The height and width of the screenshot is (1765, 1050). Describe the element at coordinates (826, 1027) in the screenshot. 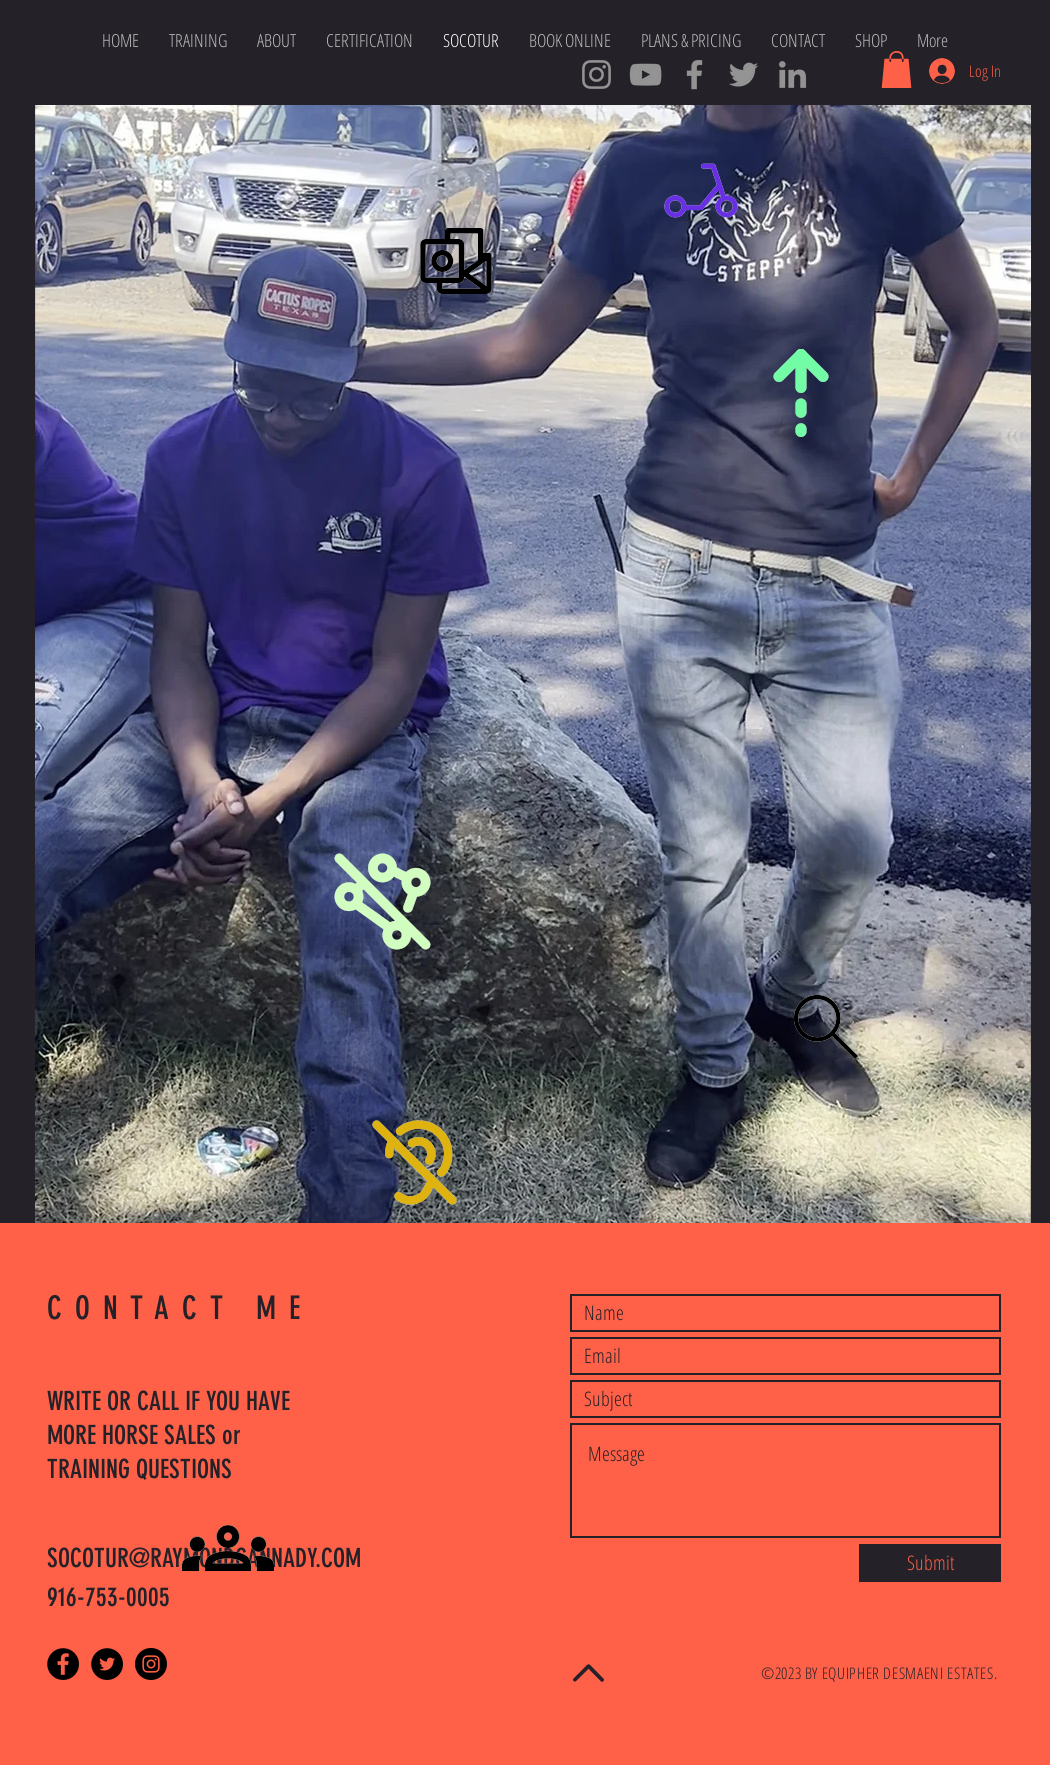

I see `search for files, settings, or content` at that location.